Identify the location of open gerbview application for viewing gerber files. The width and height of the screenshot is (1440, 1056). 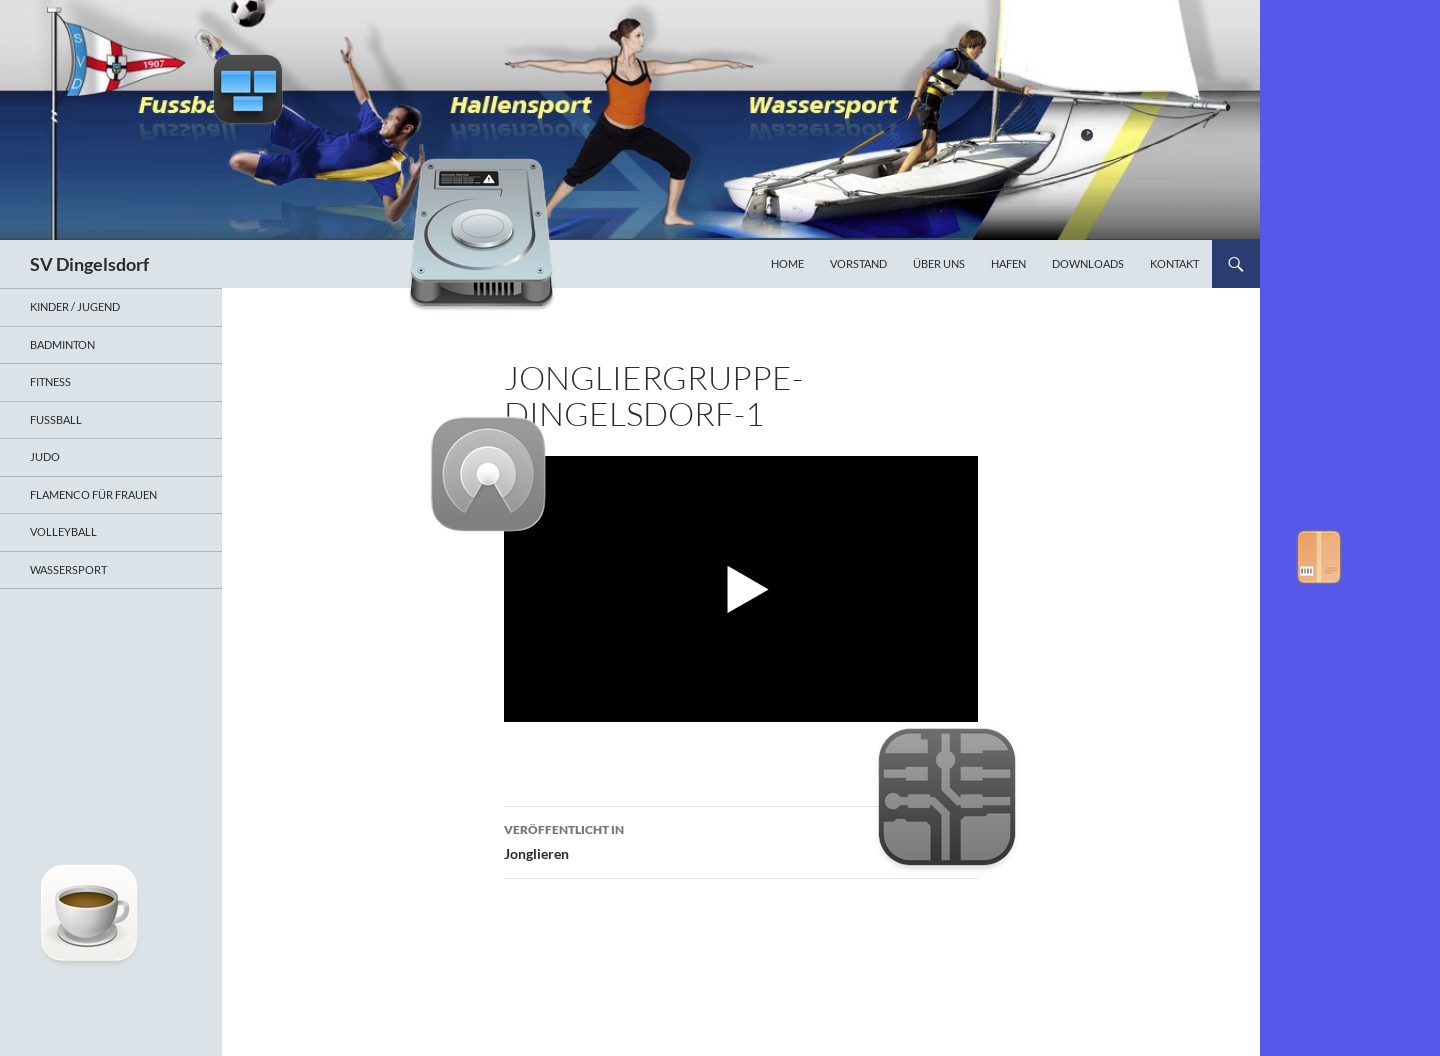
(947, 797).